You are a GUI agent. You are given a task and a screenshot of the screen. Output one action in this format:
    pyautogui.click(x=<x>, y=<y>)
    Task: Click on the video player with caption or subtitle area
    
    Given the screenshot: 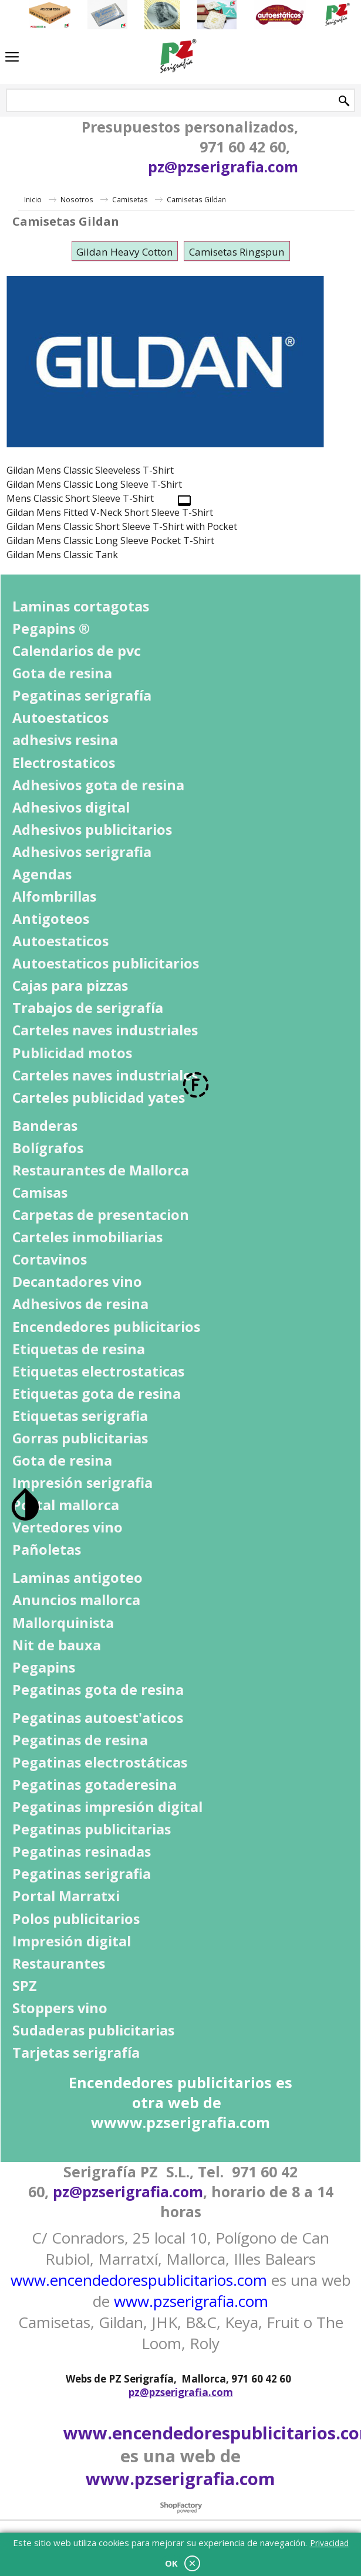 What is the action you would take?
    pyautogui.click(x=184, y=501)
    